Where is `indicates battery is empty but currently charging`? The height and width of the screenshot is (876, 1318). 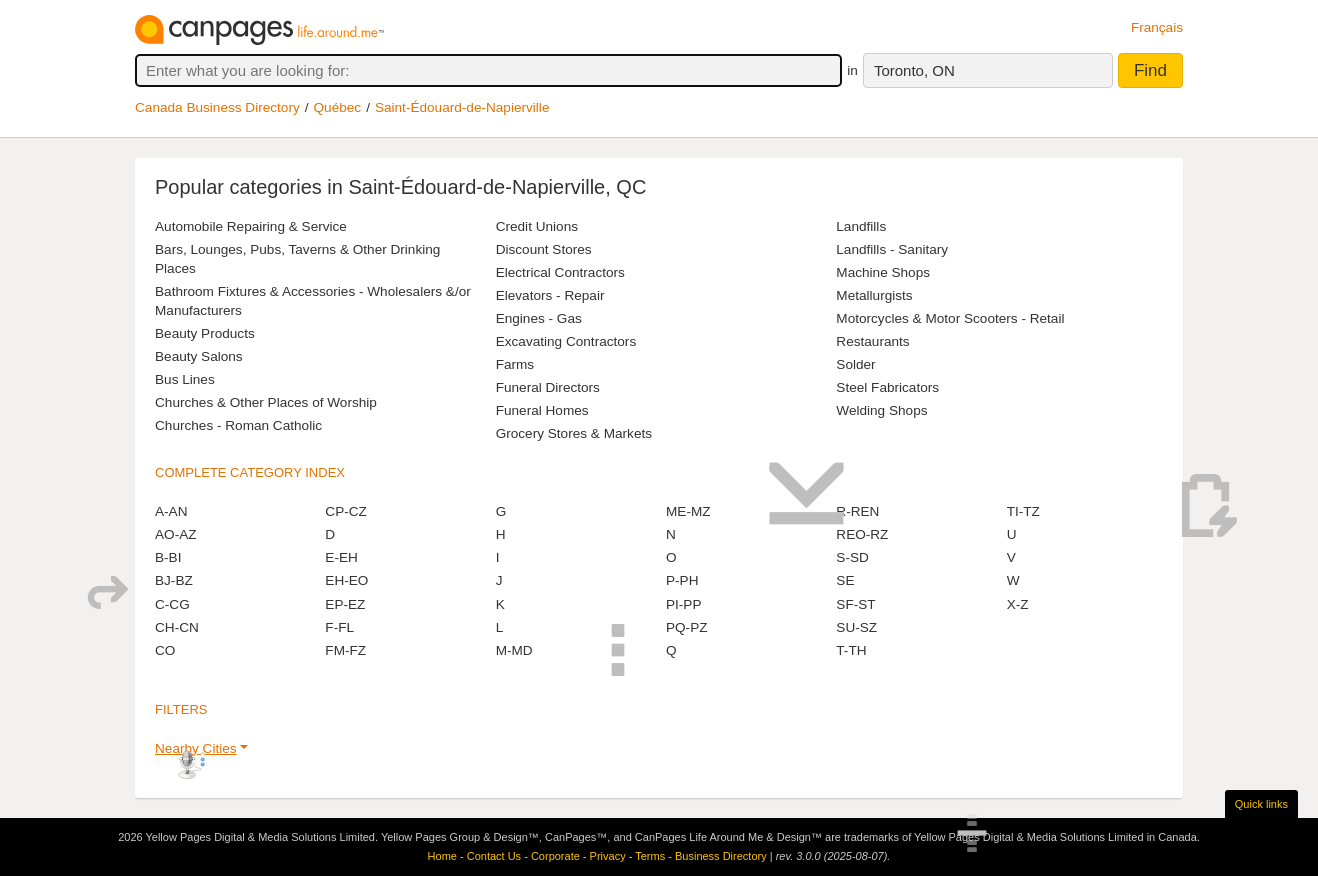
indicates battery is empty but currently charging is located at coordinates (1205, 505).